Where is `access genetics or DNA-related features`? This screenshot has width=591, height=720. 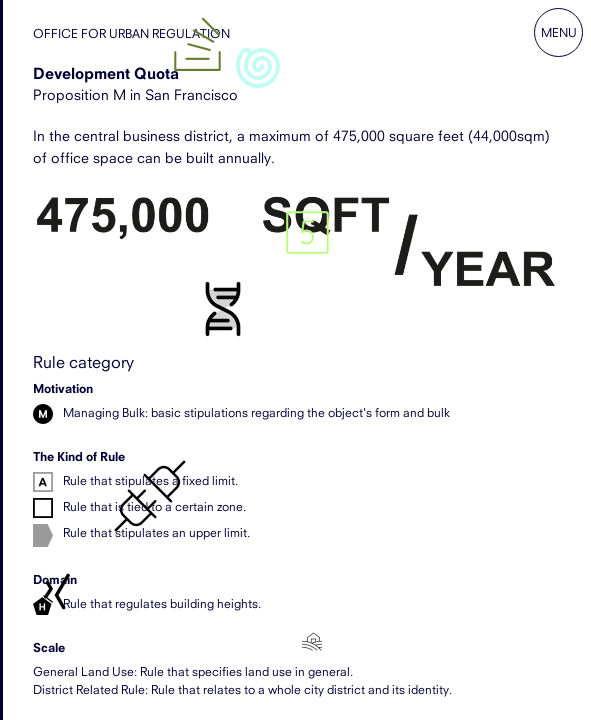
access genetics or DNA-related features is located at coordinates (223, 309).